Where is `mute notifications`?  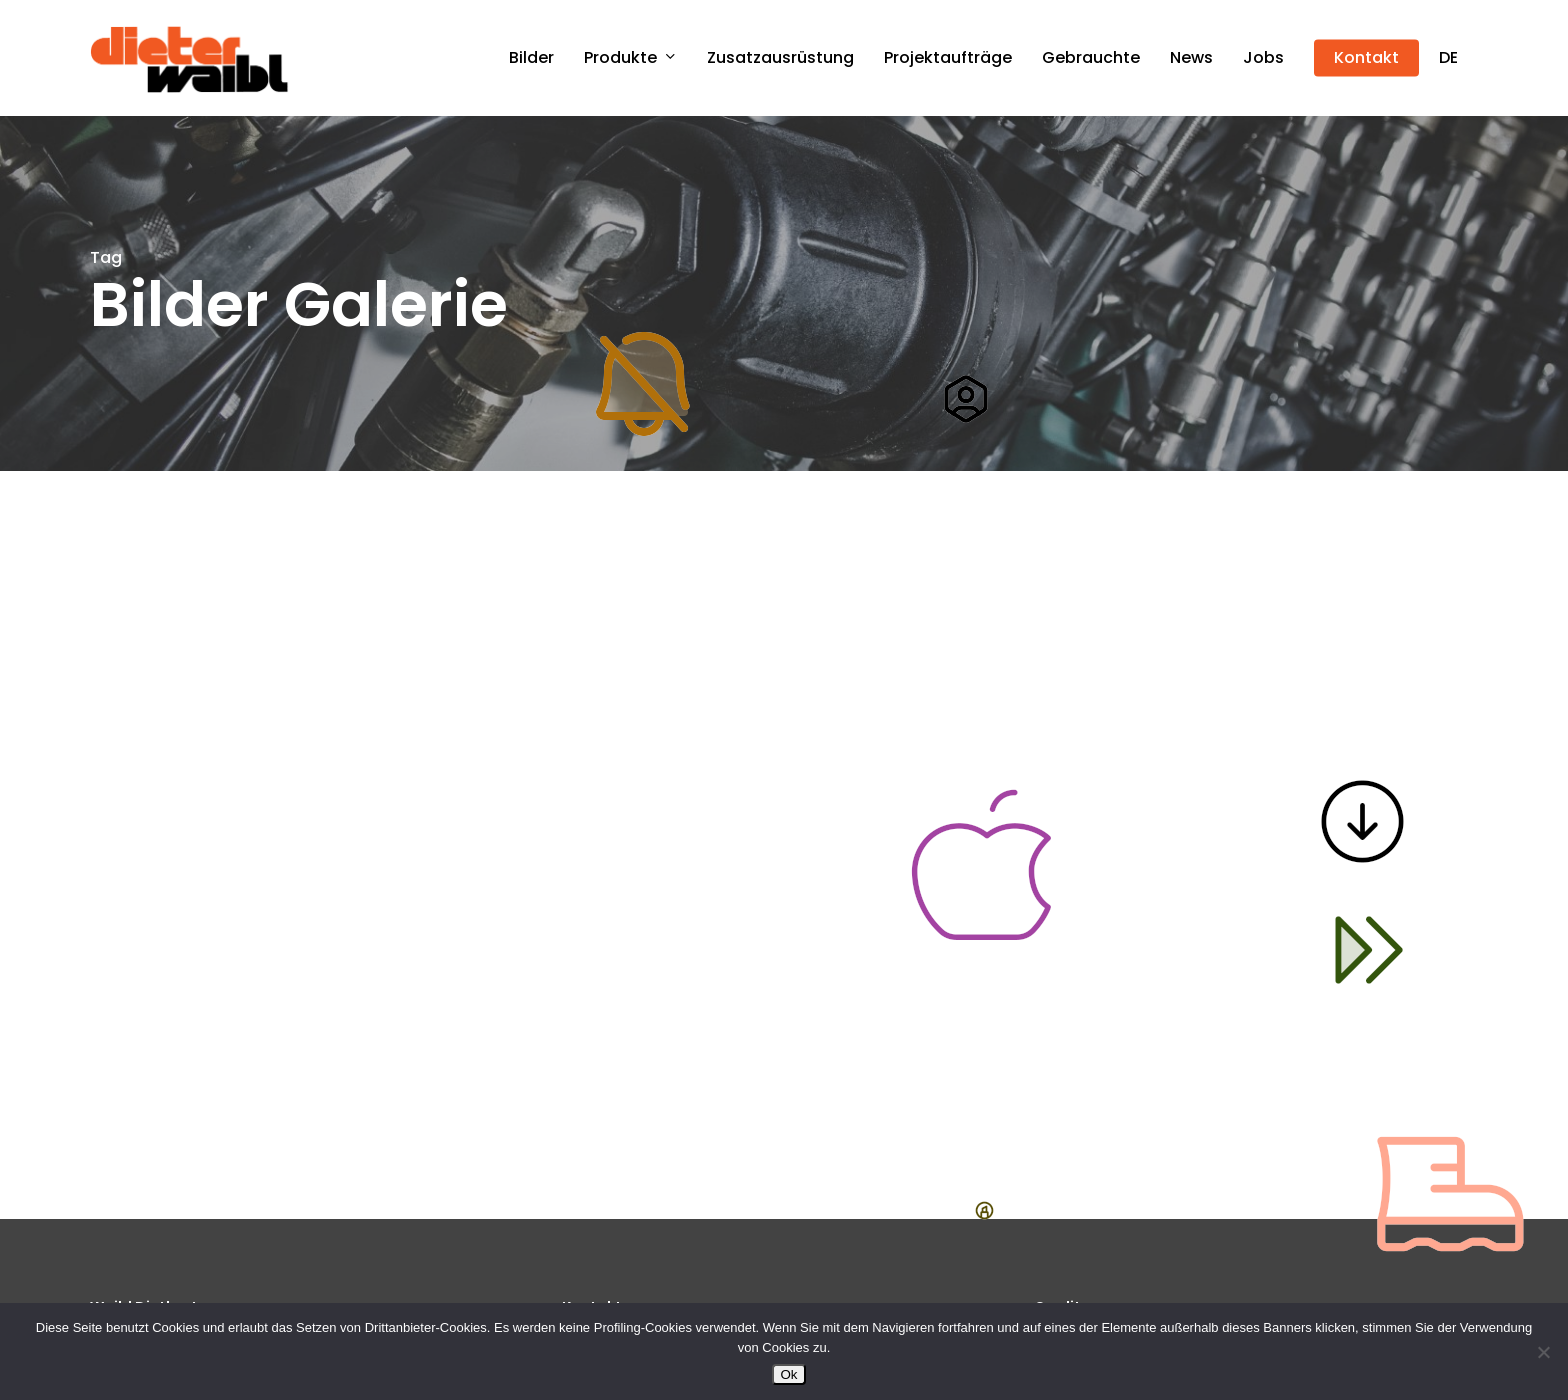
mute notifications is located at coordinates (644, 384).